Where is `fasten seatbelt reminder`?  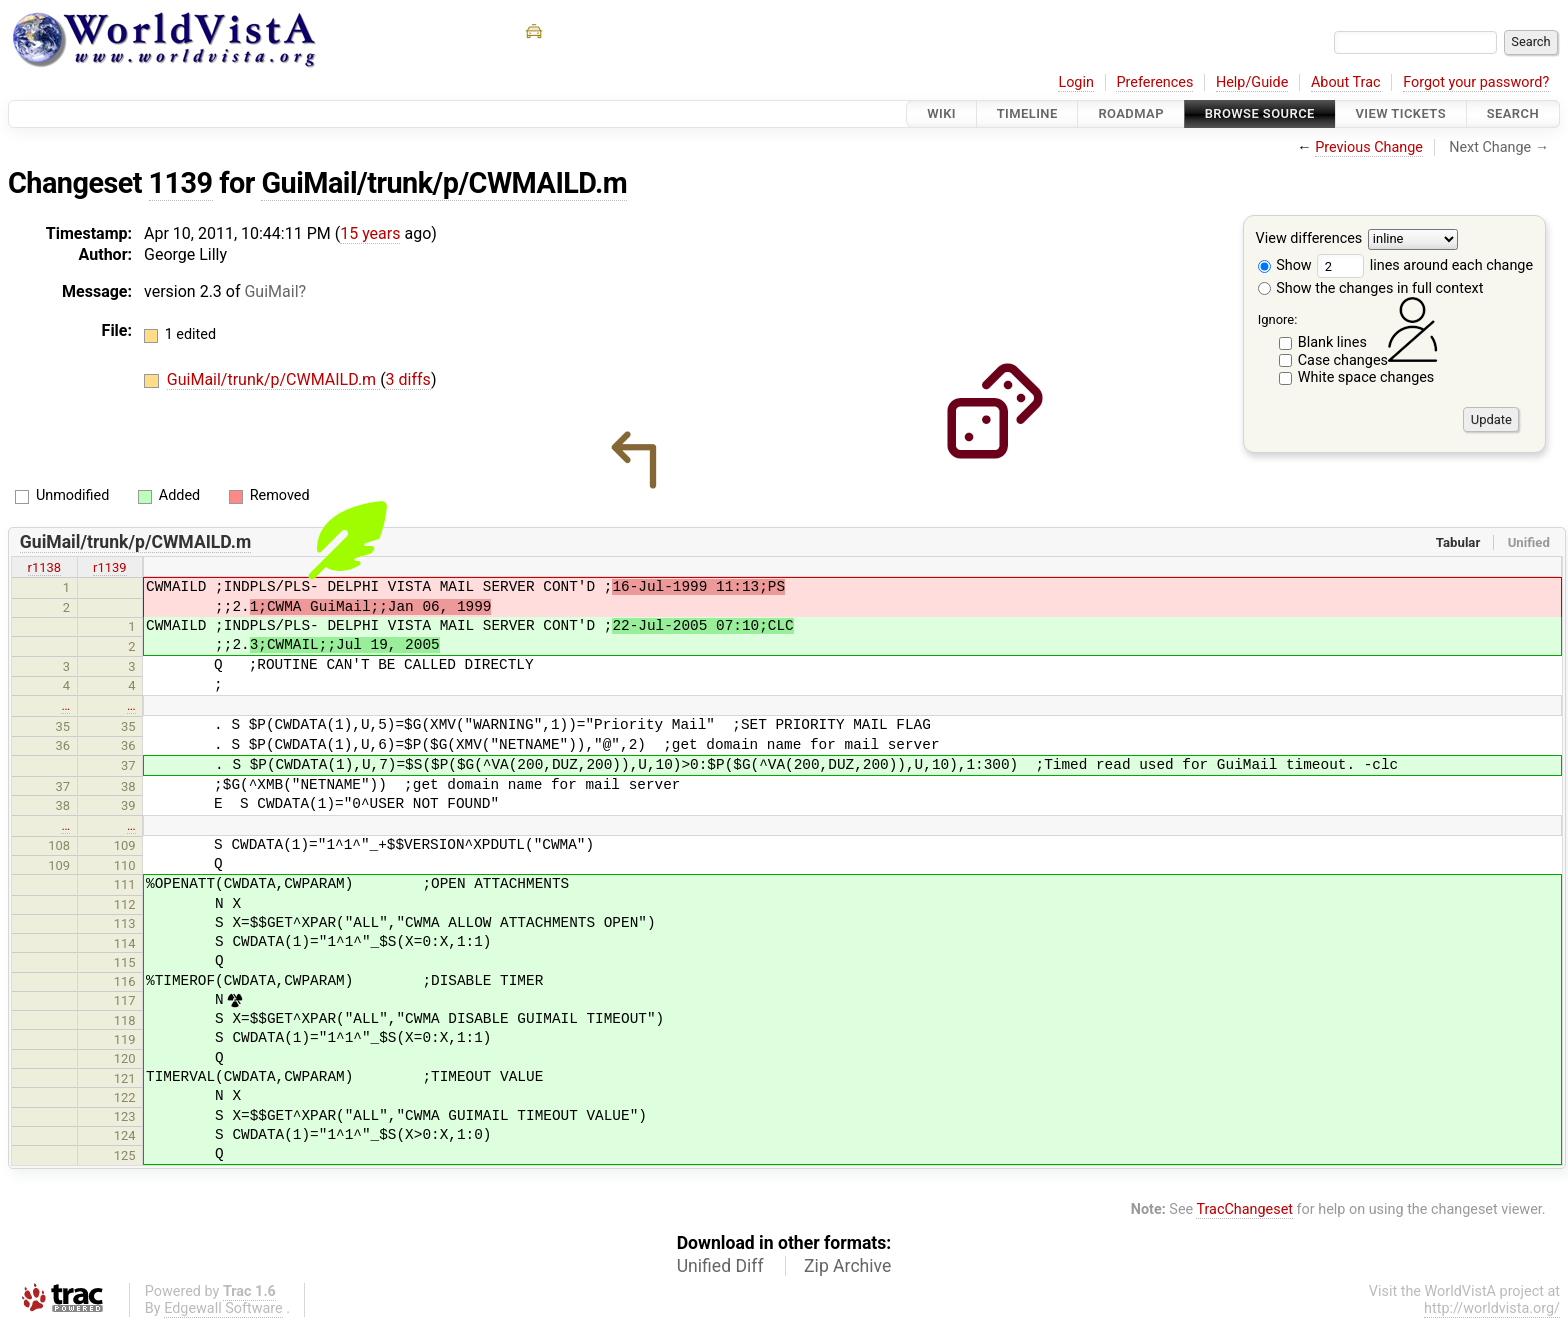
fasten seatbelt reminder is located at coordinates (1412, 329).